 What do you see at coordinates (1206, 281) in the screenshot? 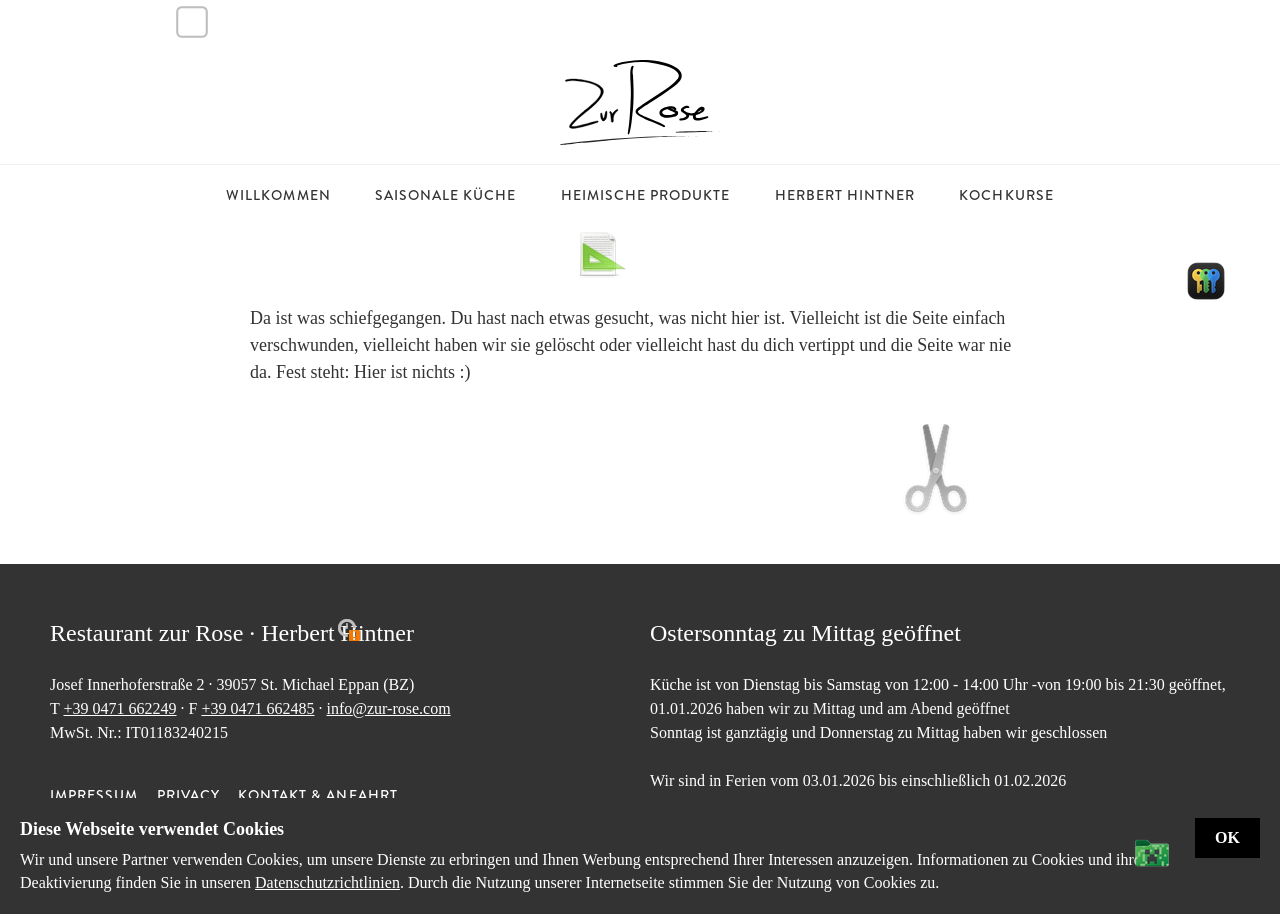
I see `open the passwords app` at bounding box center [1206, 281].